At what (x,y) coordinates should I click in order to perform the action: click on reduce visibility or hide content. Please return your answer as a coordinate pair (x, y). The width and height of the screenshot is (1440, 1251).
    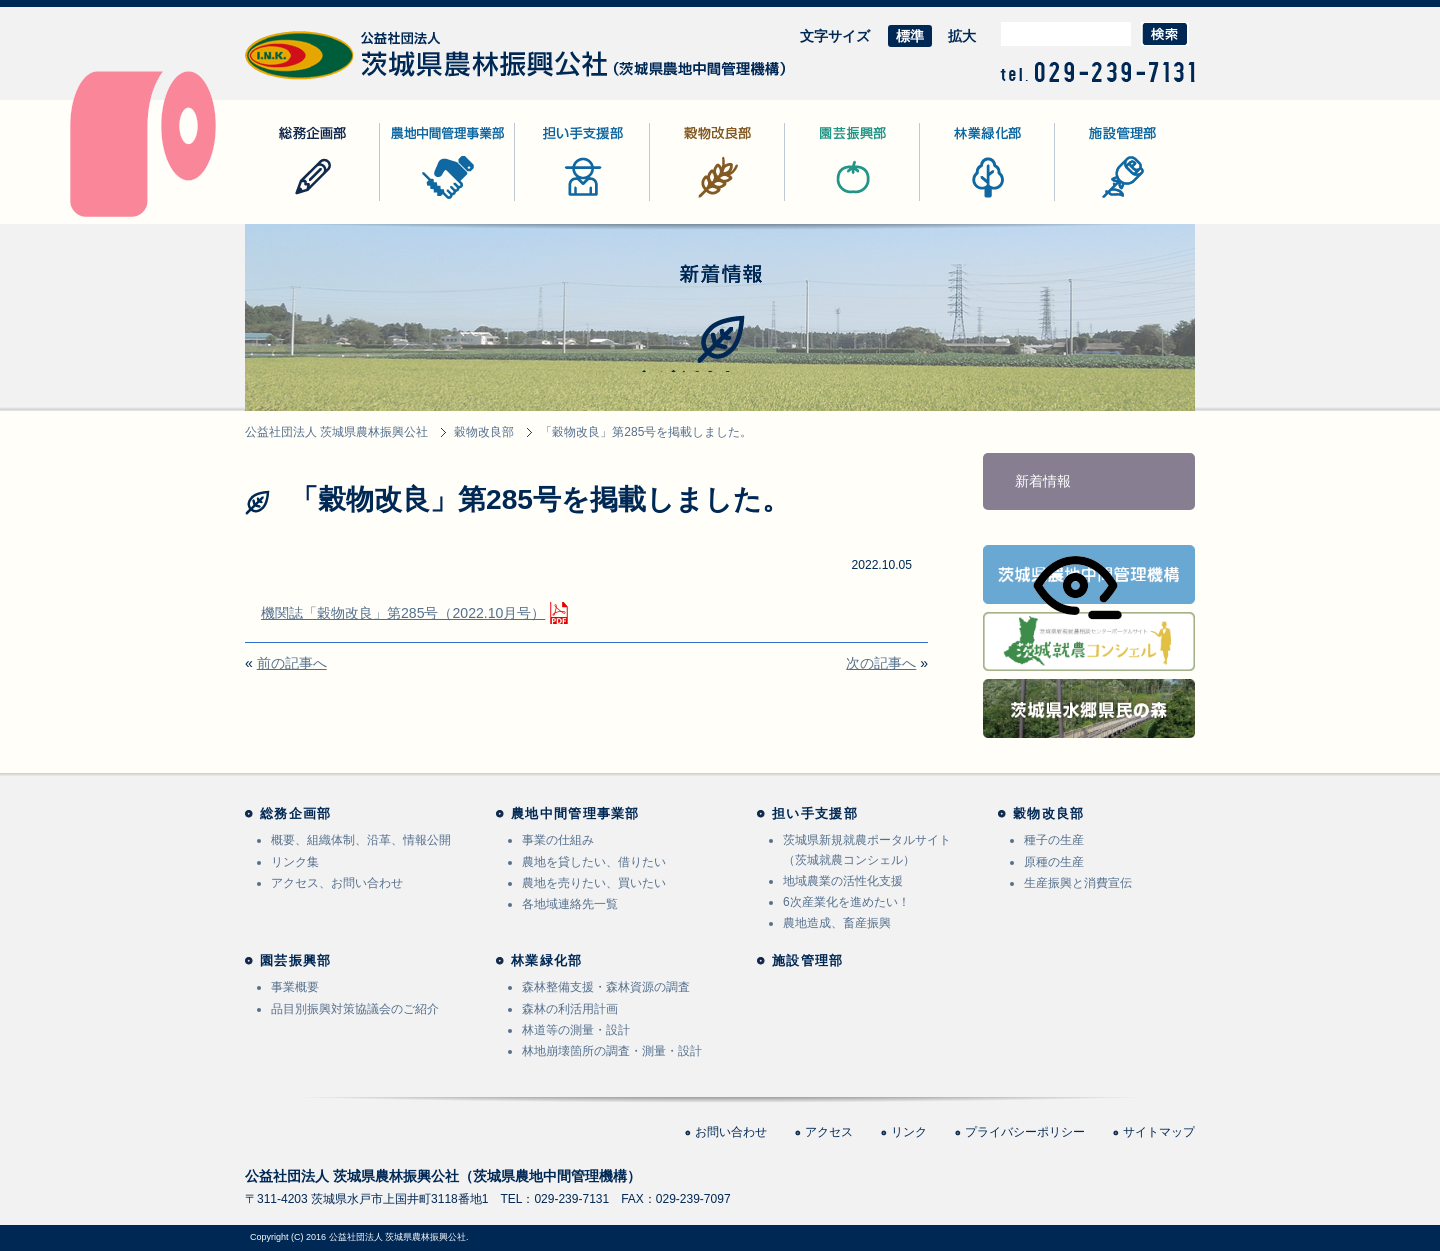
    Looking at the image, I should click on (1075, 585).